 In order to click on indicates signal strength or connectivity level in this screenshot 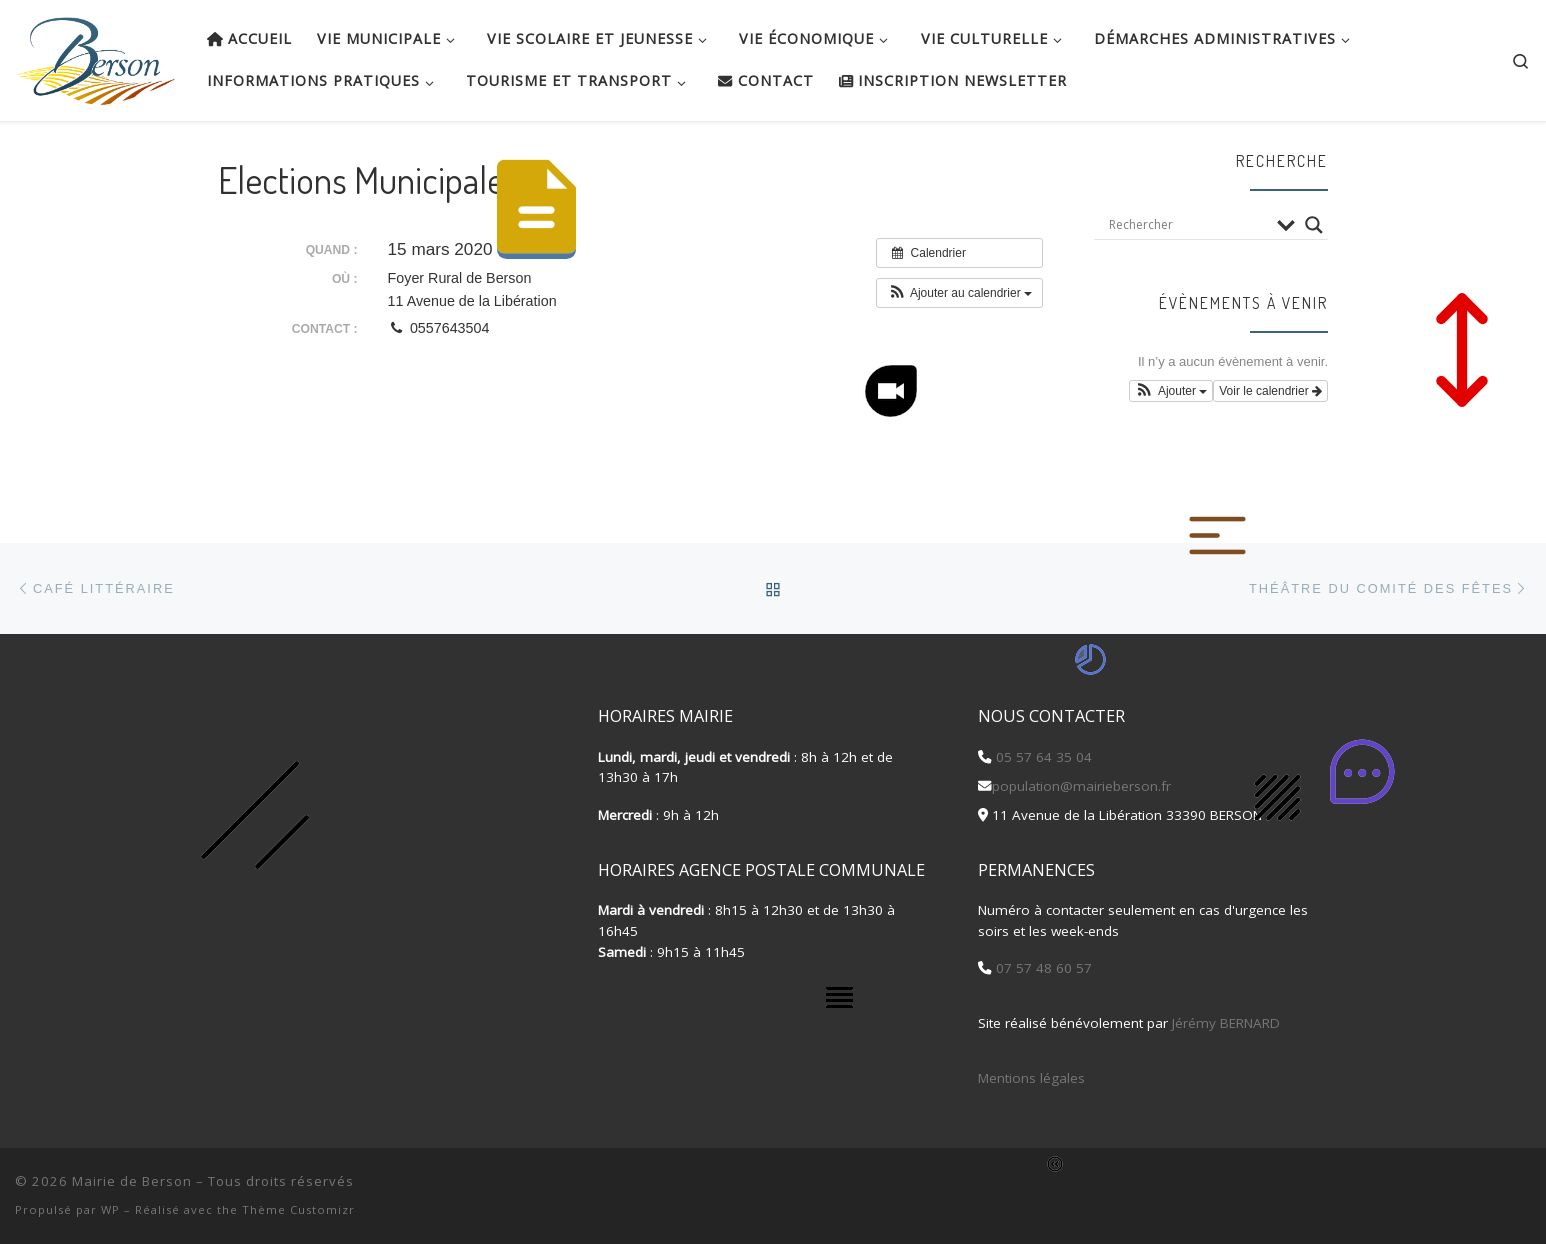, I will do `click(257, 817)`.